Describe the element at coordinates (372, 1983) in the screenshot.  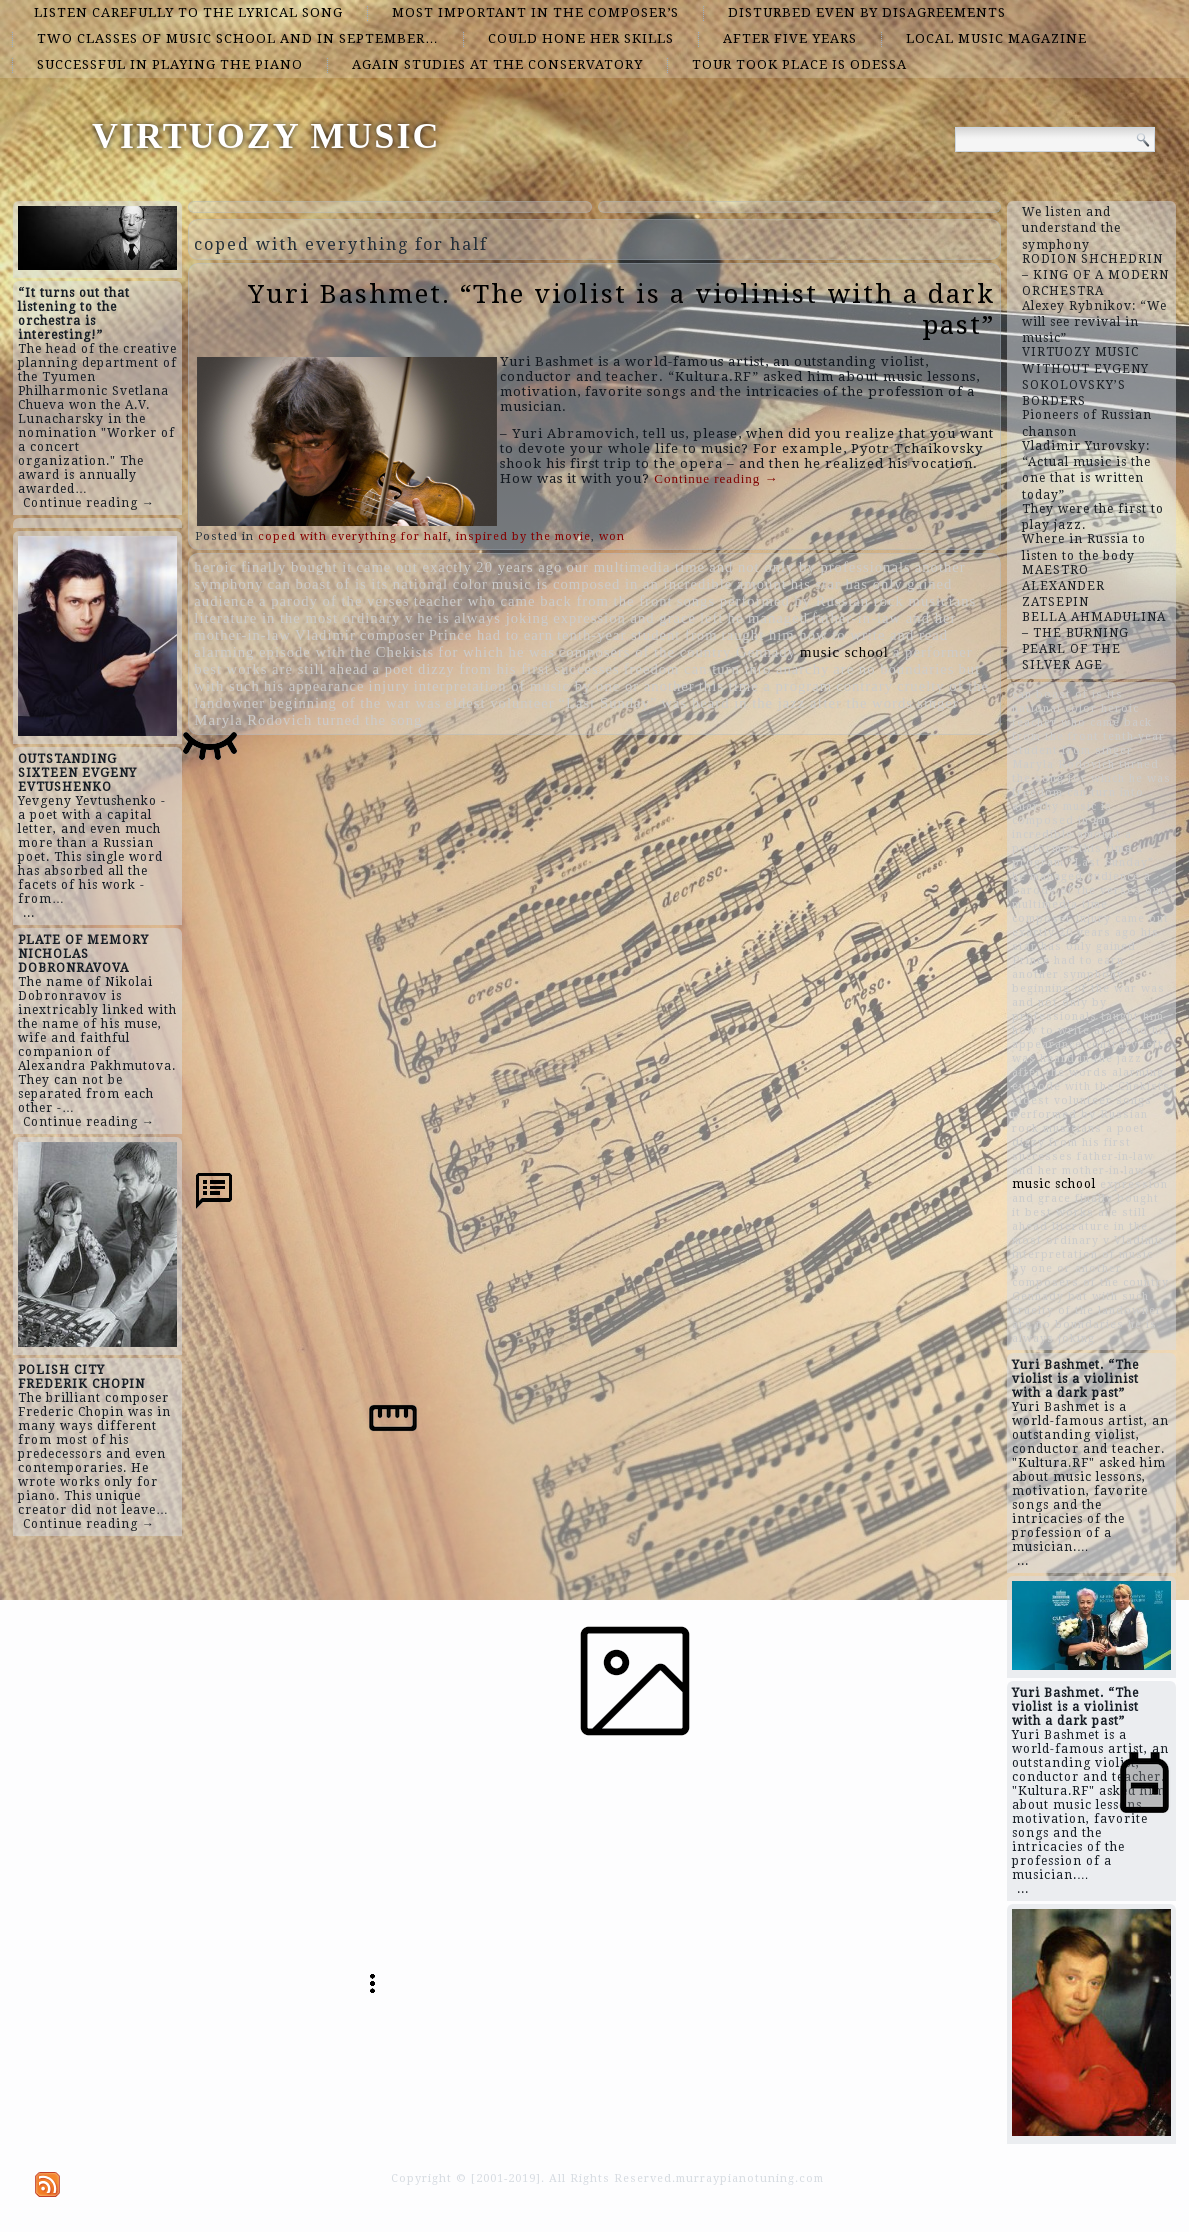
I see `open additional options menu` at that location.